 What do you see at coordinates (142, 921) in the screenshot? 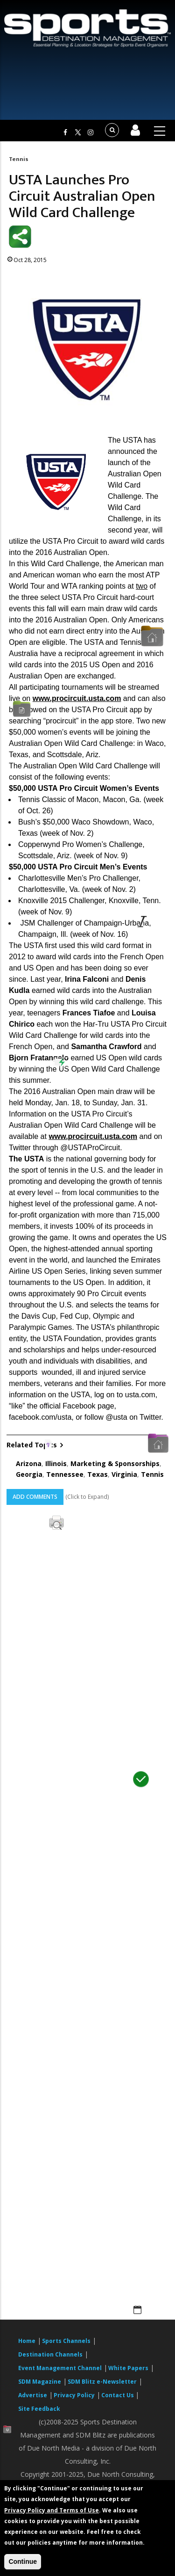
I see `apply italic formatting to selected text` at bounding box center [142, 921].